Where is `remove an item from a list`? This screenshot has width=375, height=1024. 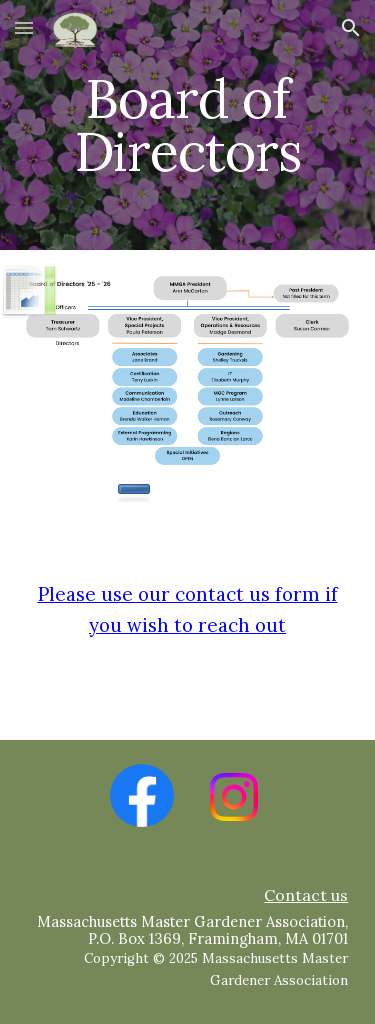 remove an item from a list is located at coordinates (133, 490).